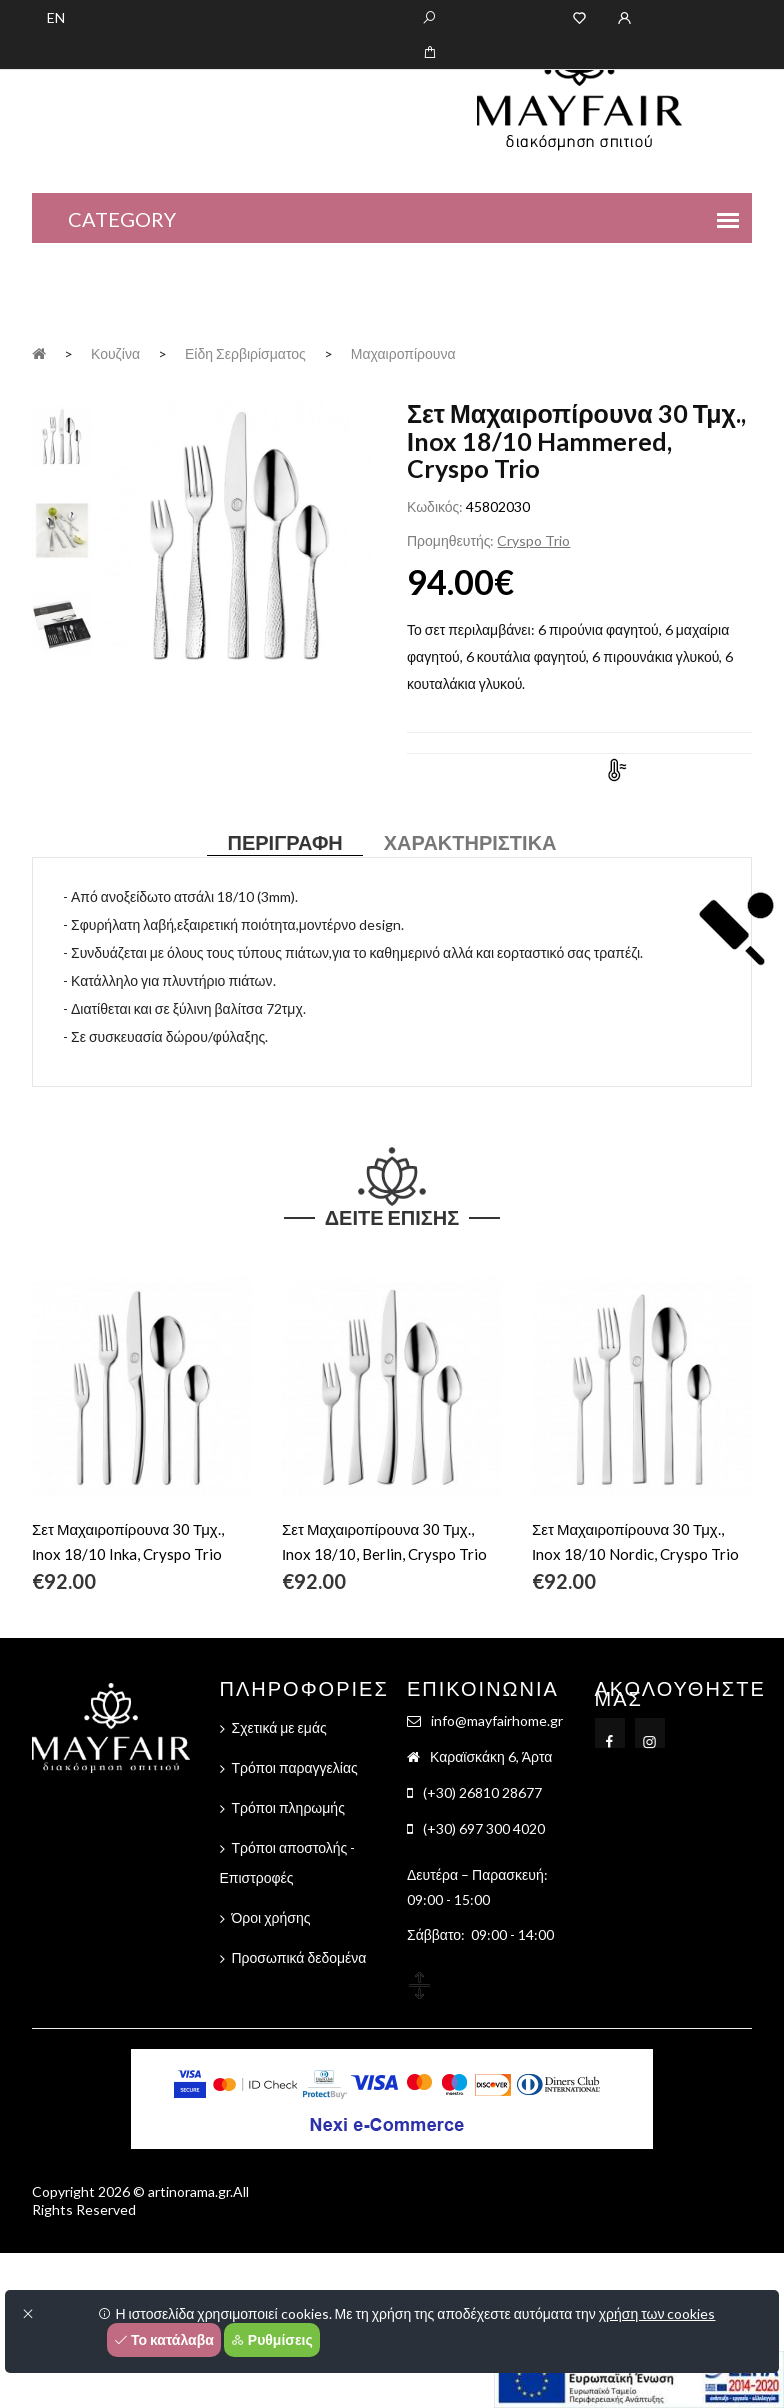 This screenshot has width=784, height=2408. Describe the element at coordinates (736, 929) in the screenshot. I see `access cricket sports scores or news` at that location.